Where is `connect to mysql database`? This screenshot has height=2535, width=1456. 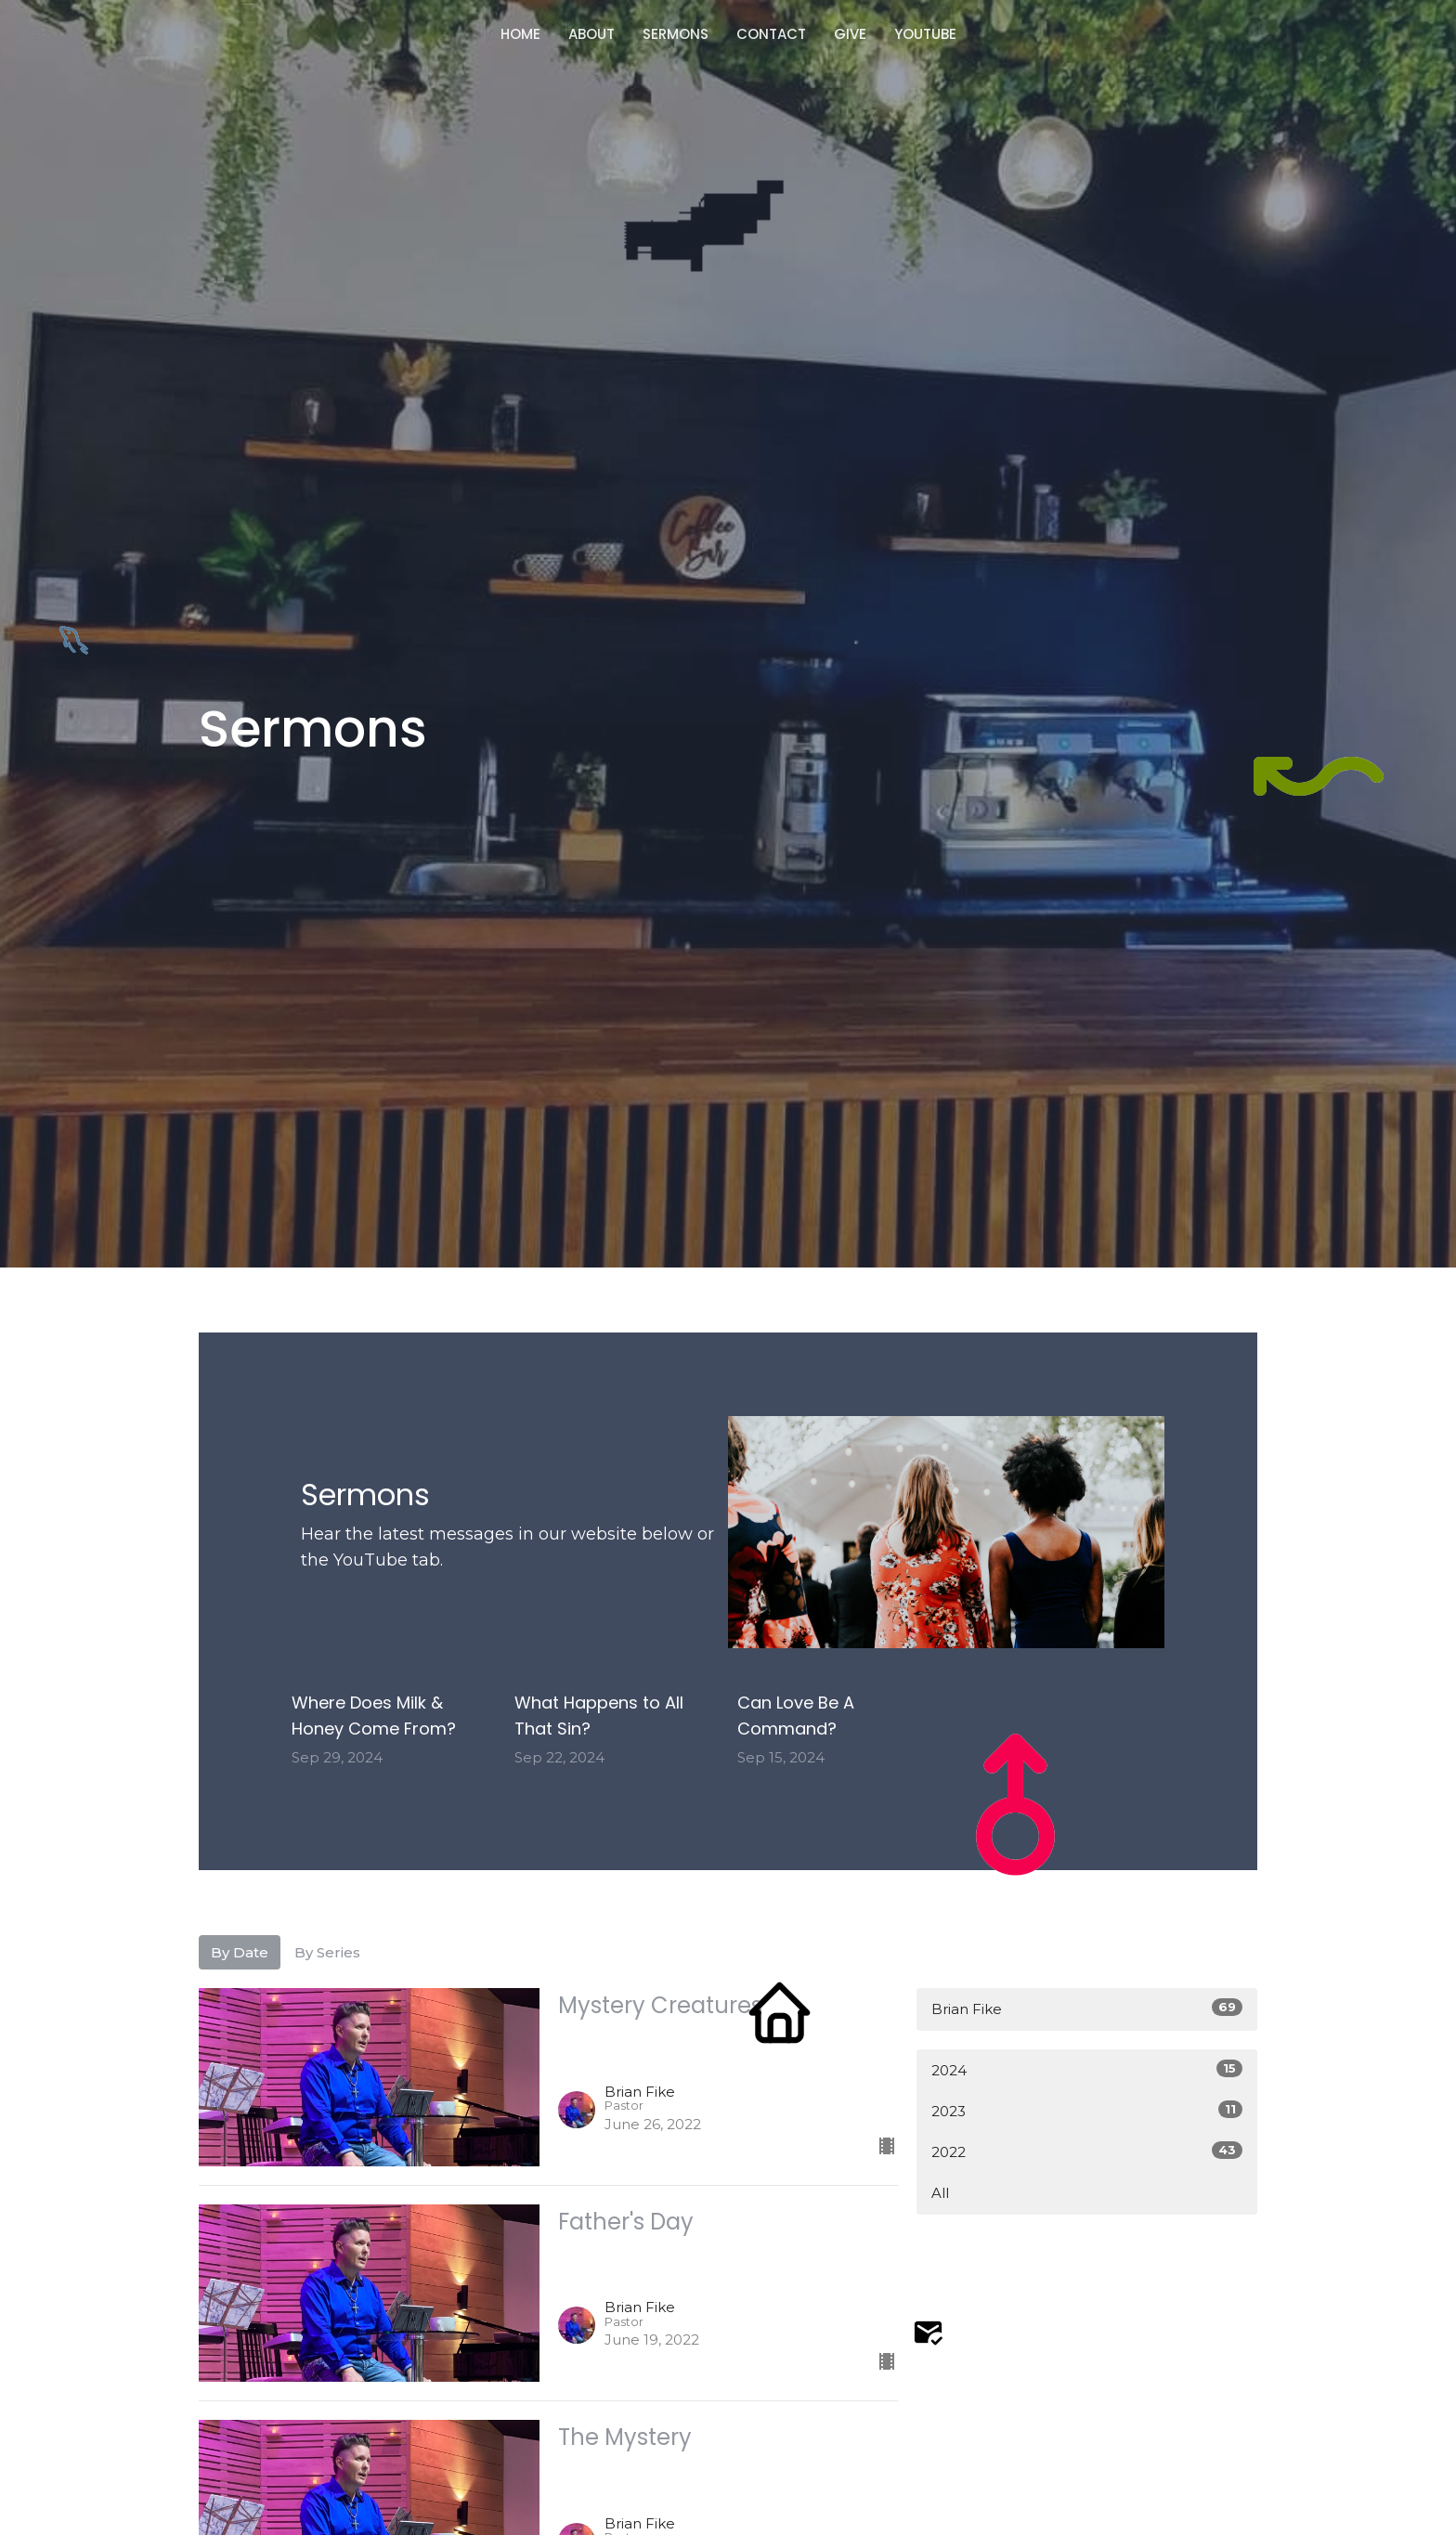 connect to mysql database is located at coordinates (72, 639).